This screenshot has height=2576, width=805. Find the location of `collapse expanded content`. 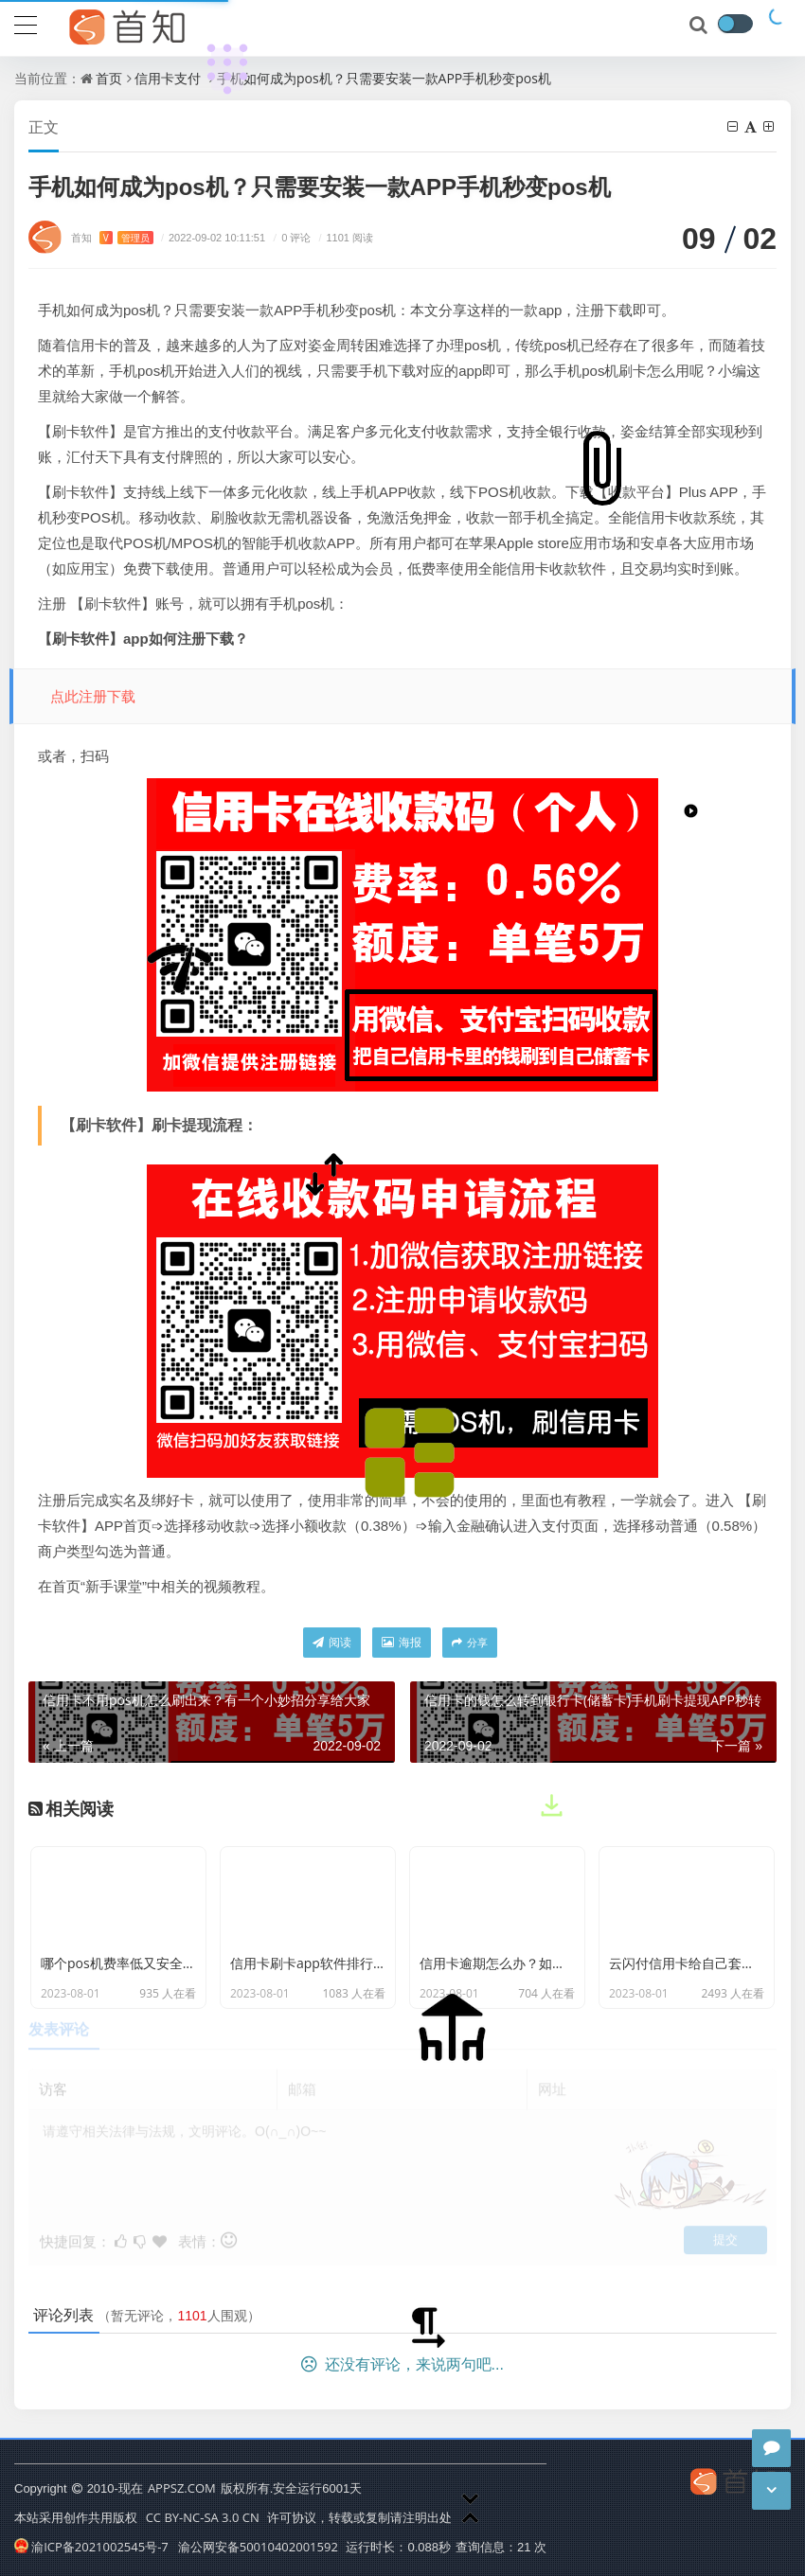

collapse expanded content is located at coordinates (470, 2508).